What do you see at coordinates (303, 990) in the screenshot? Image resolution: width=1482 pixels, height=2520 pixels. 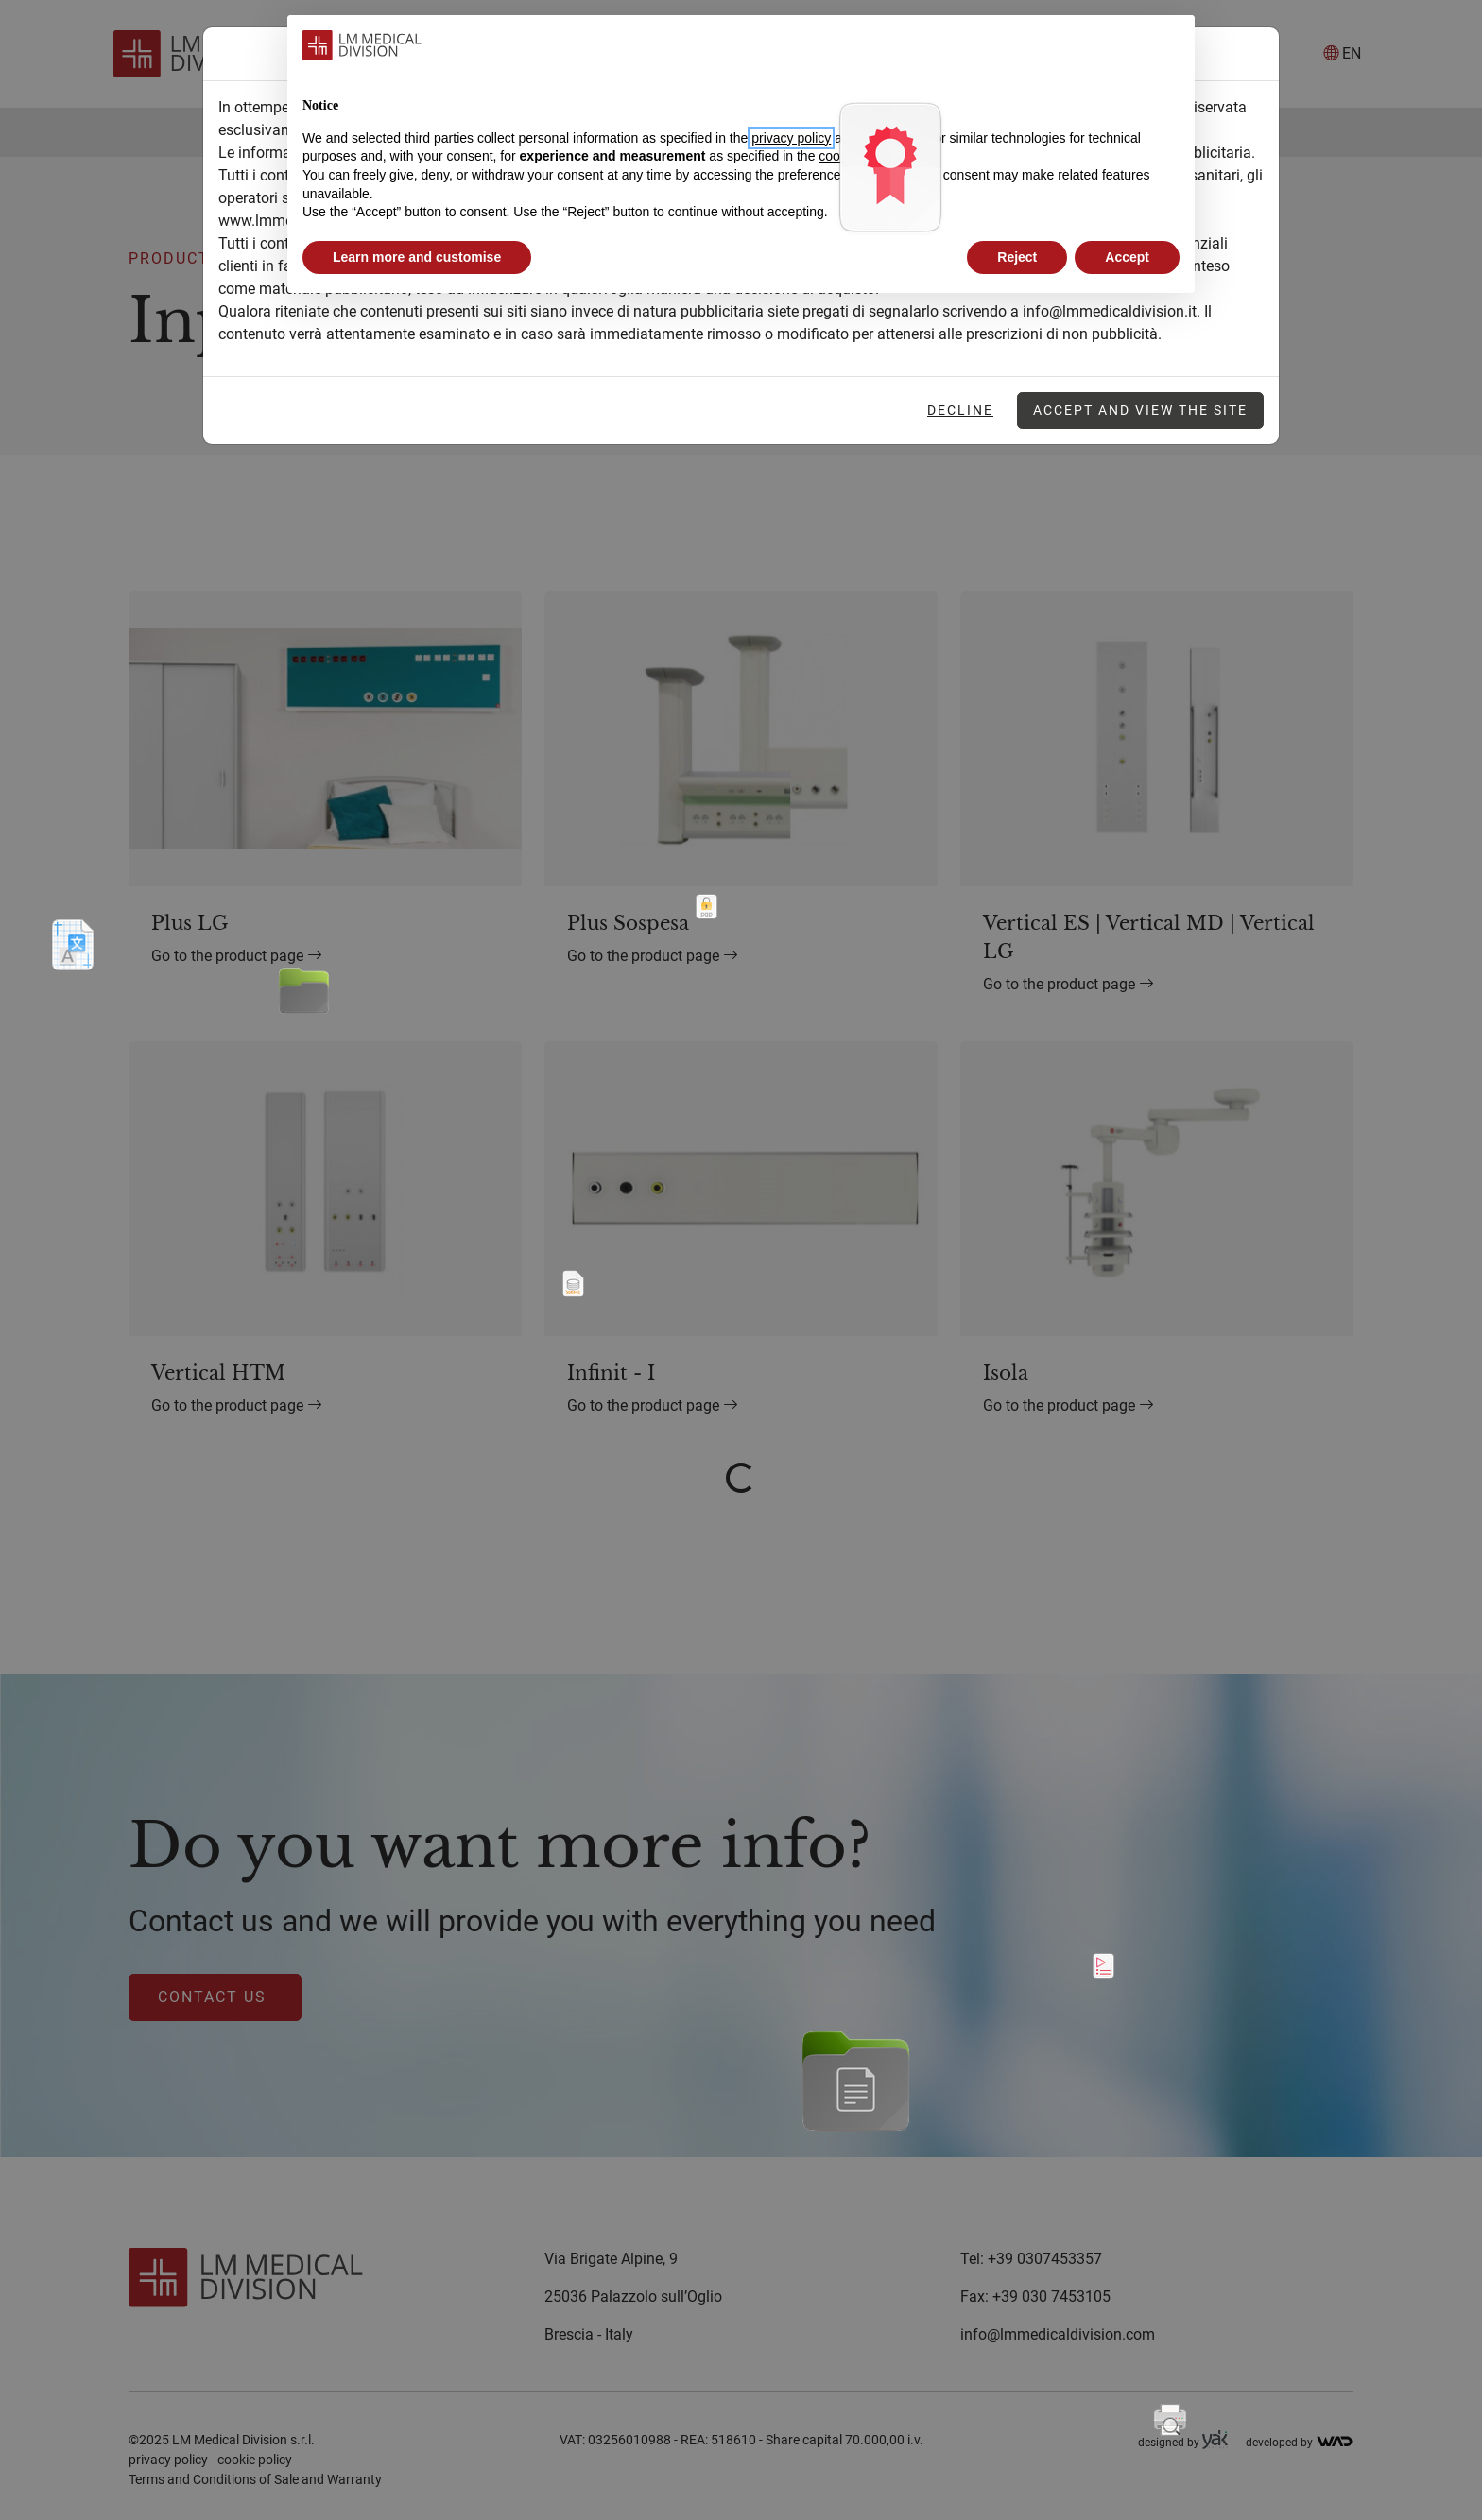 I see `an open folder displaying its contents` at bounding box center [303, 990].